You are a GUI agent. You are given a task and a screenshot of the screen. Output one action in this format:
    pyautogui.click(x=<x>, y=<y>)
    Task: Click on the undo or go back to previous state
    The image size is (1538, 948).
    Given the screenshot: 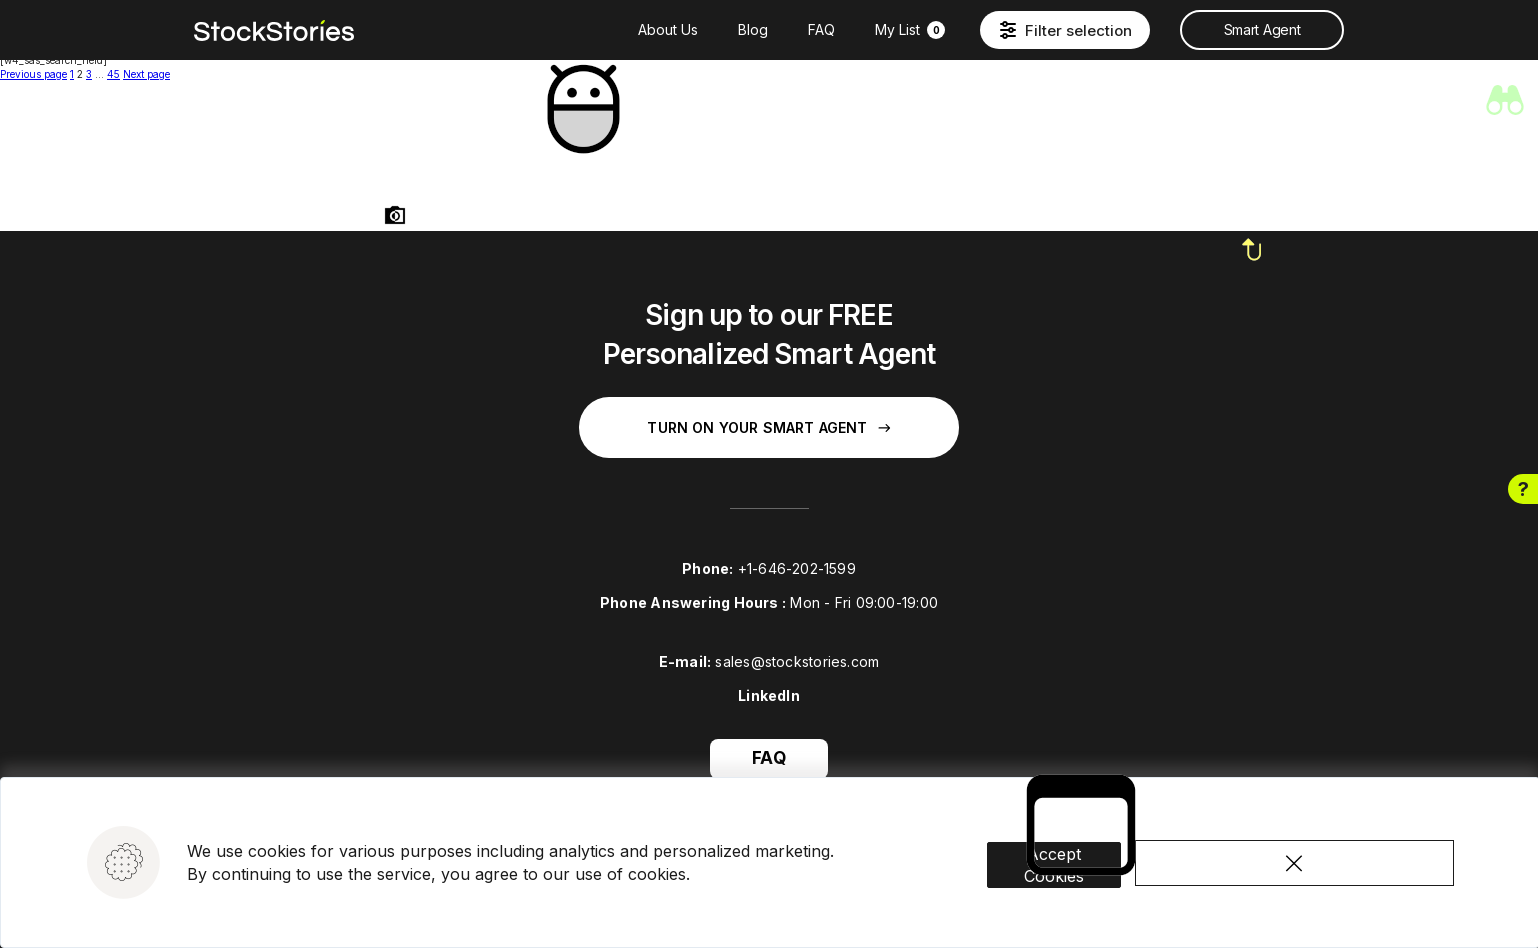 What is the action you would take?
    pyautogui.click(x=1252, y=249)
    